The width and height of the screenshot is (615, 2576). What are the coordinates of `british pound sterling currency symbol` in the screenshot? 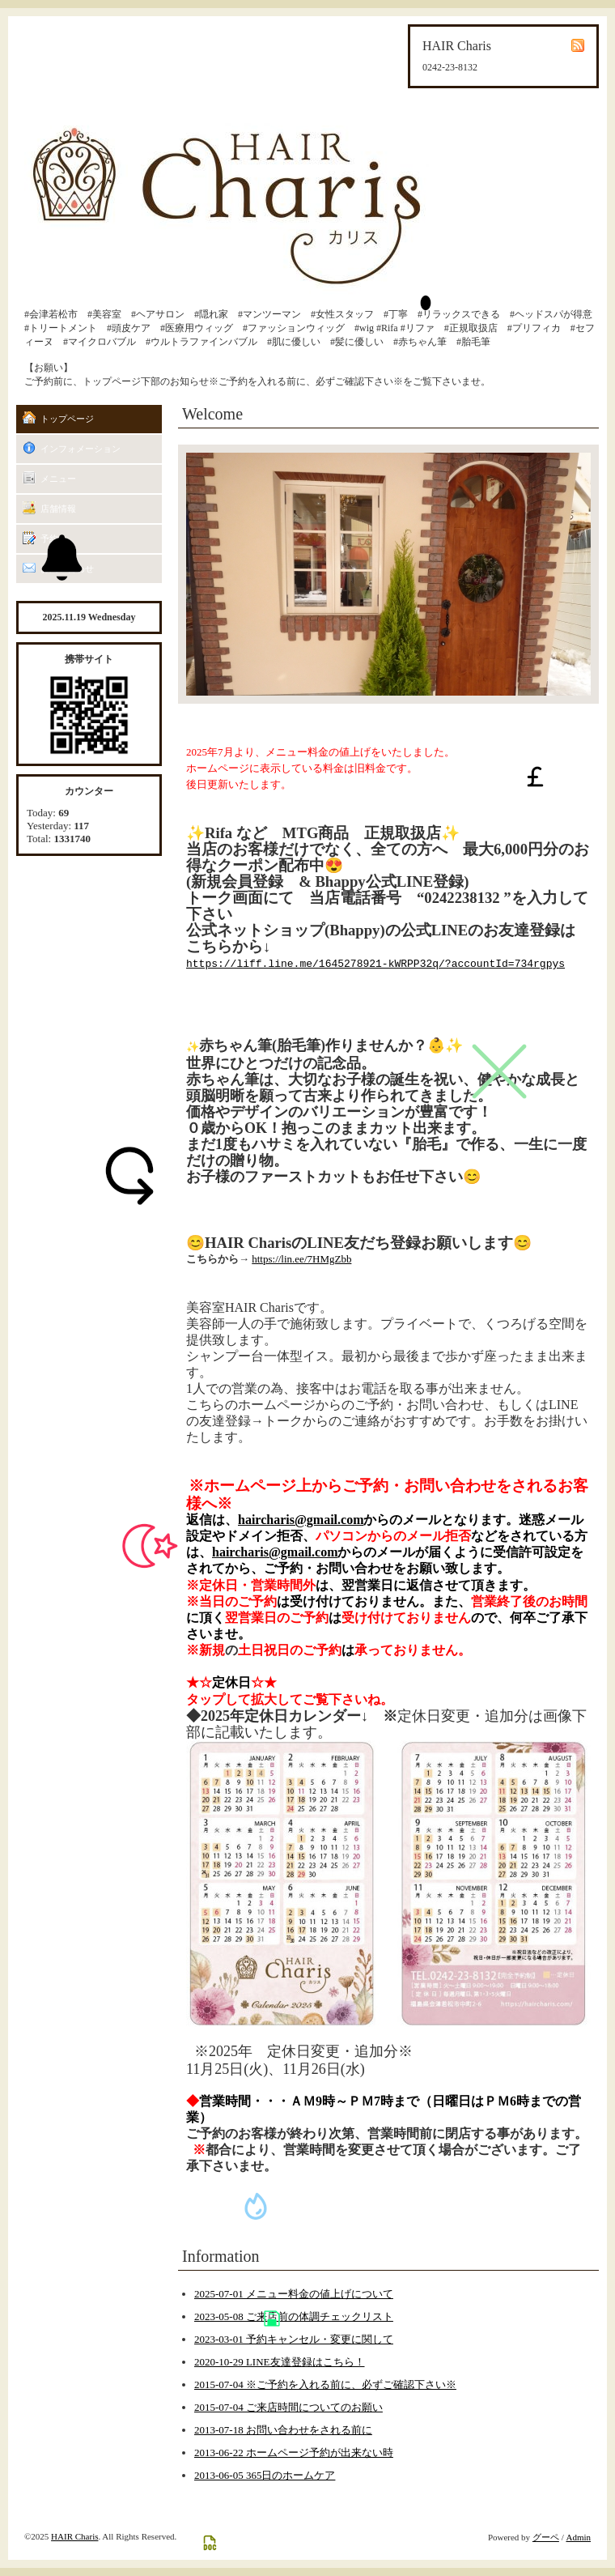 It's located at (536, 777).